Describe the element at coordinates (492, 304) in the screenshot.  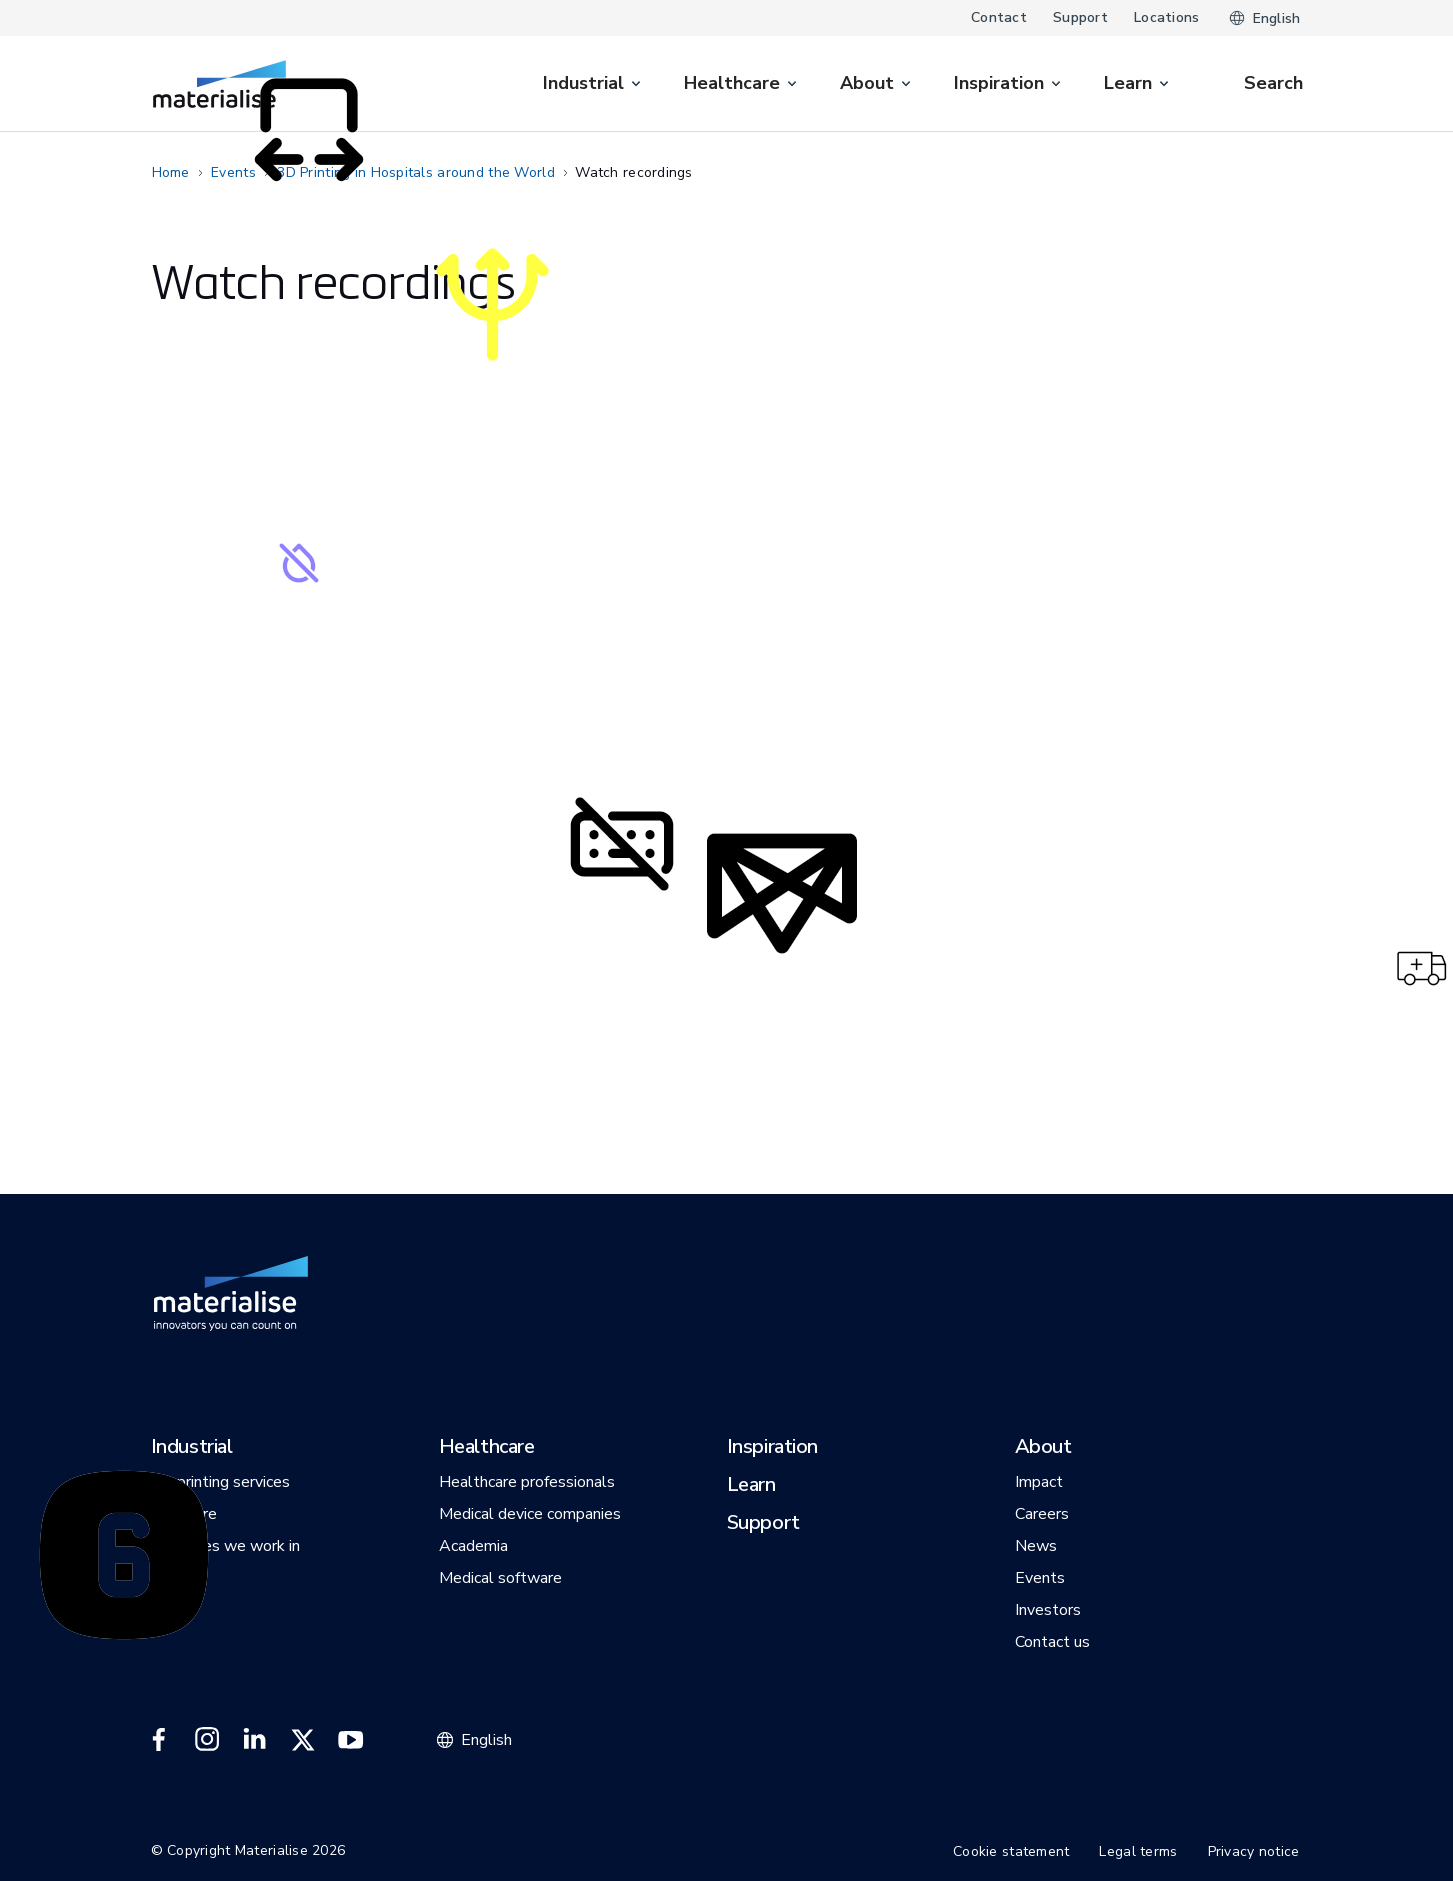
I see `neptune or poseidon symbol in astrology or mythology app` at that location.